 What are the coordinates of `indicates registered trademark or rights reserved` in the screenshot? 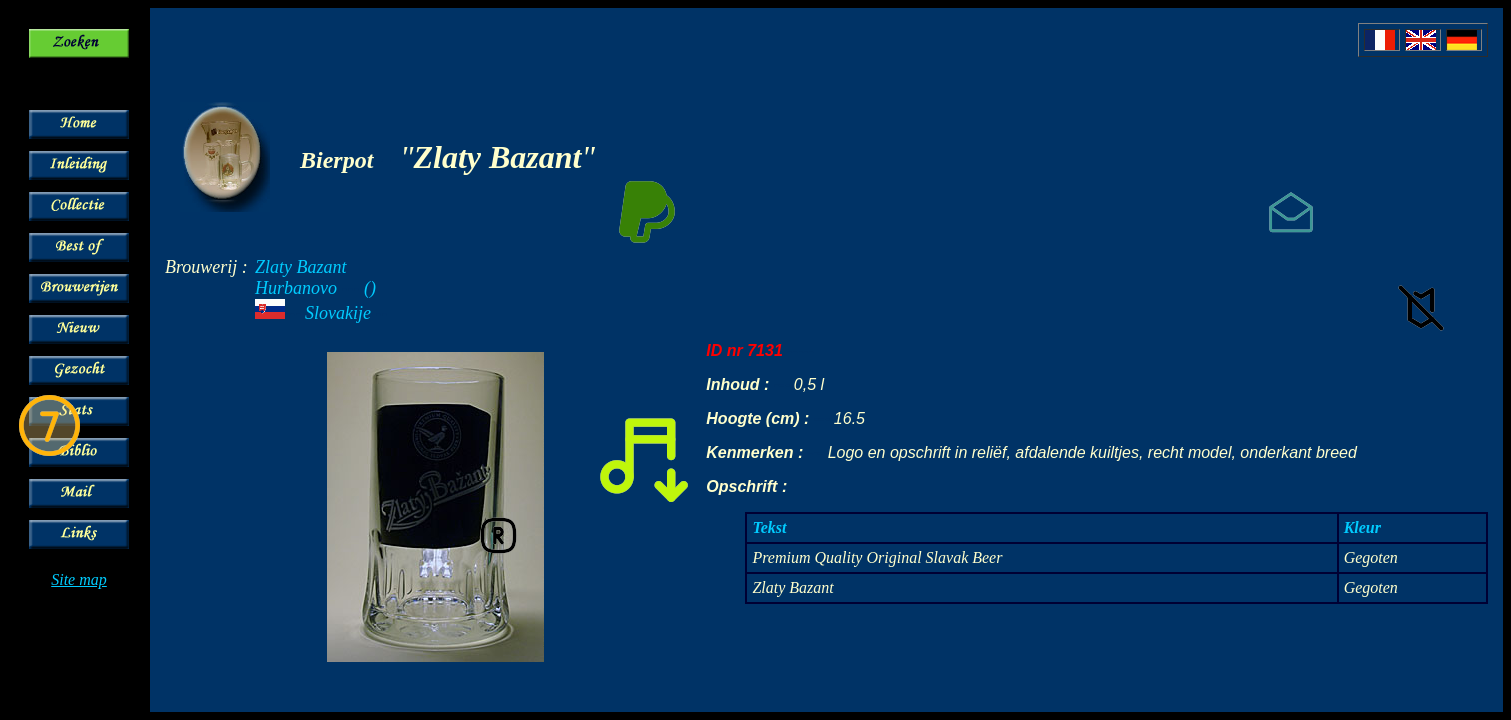 It's located at (498, 535).